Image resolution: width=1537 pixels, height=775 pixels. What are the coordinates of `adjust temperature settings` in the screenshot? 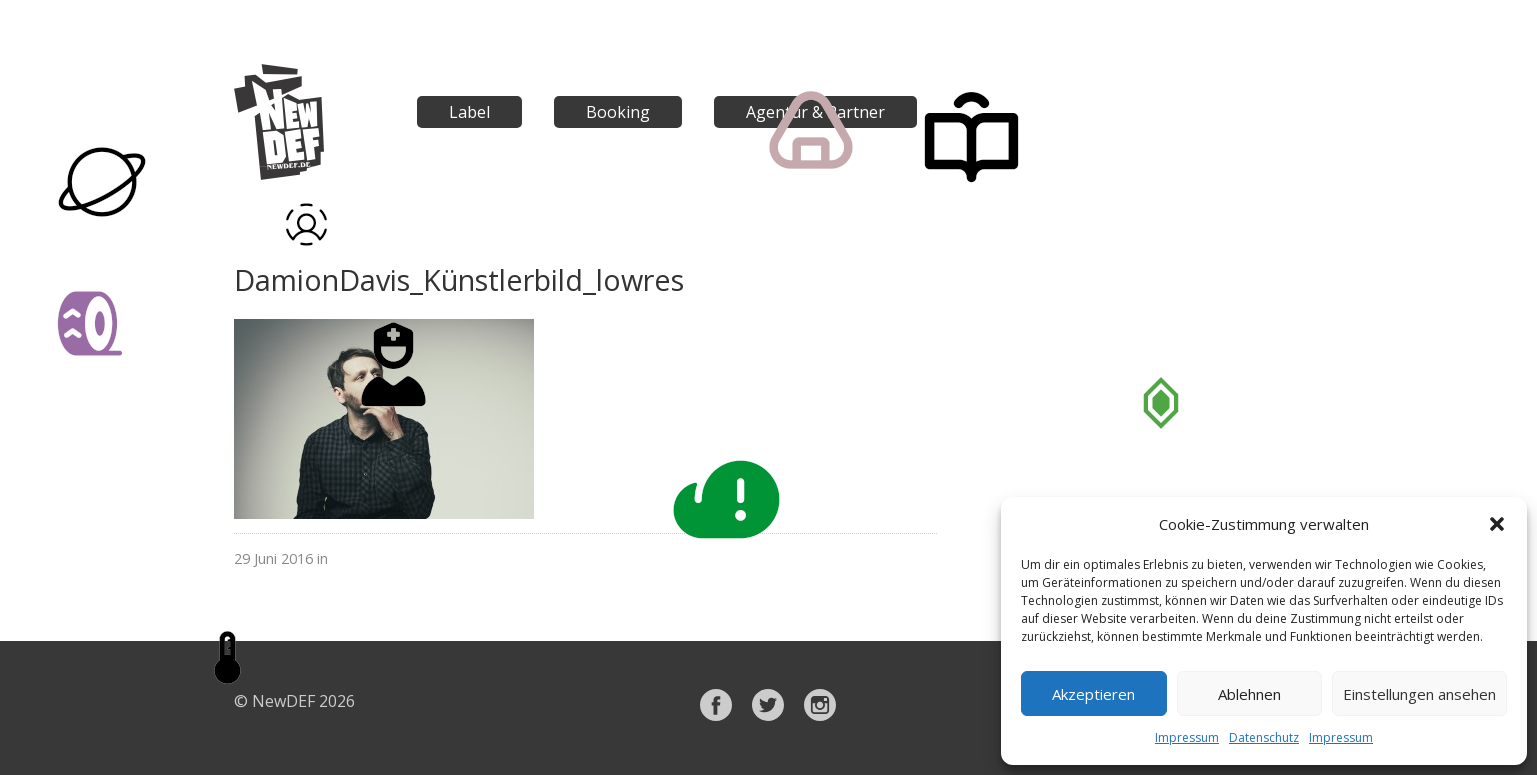 It's located at (227, 657).